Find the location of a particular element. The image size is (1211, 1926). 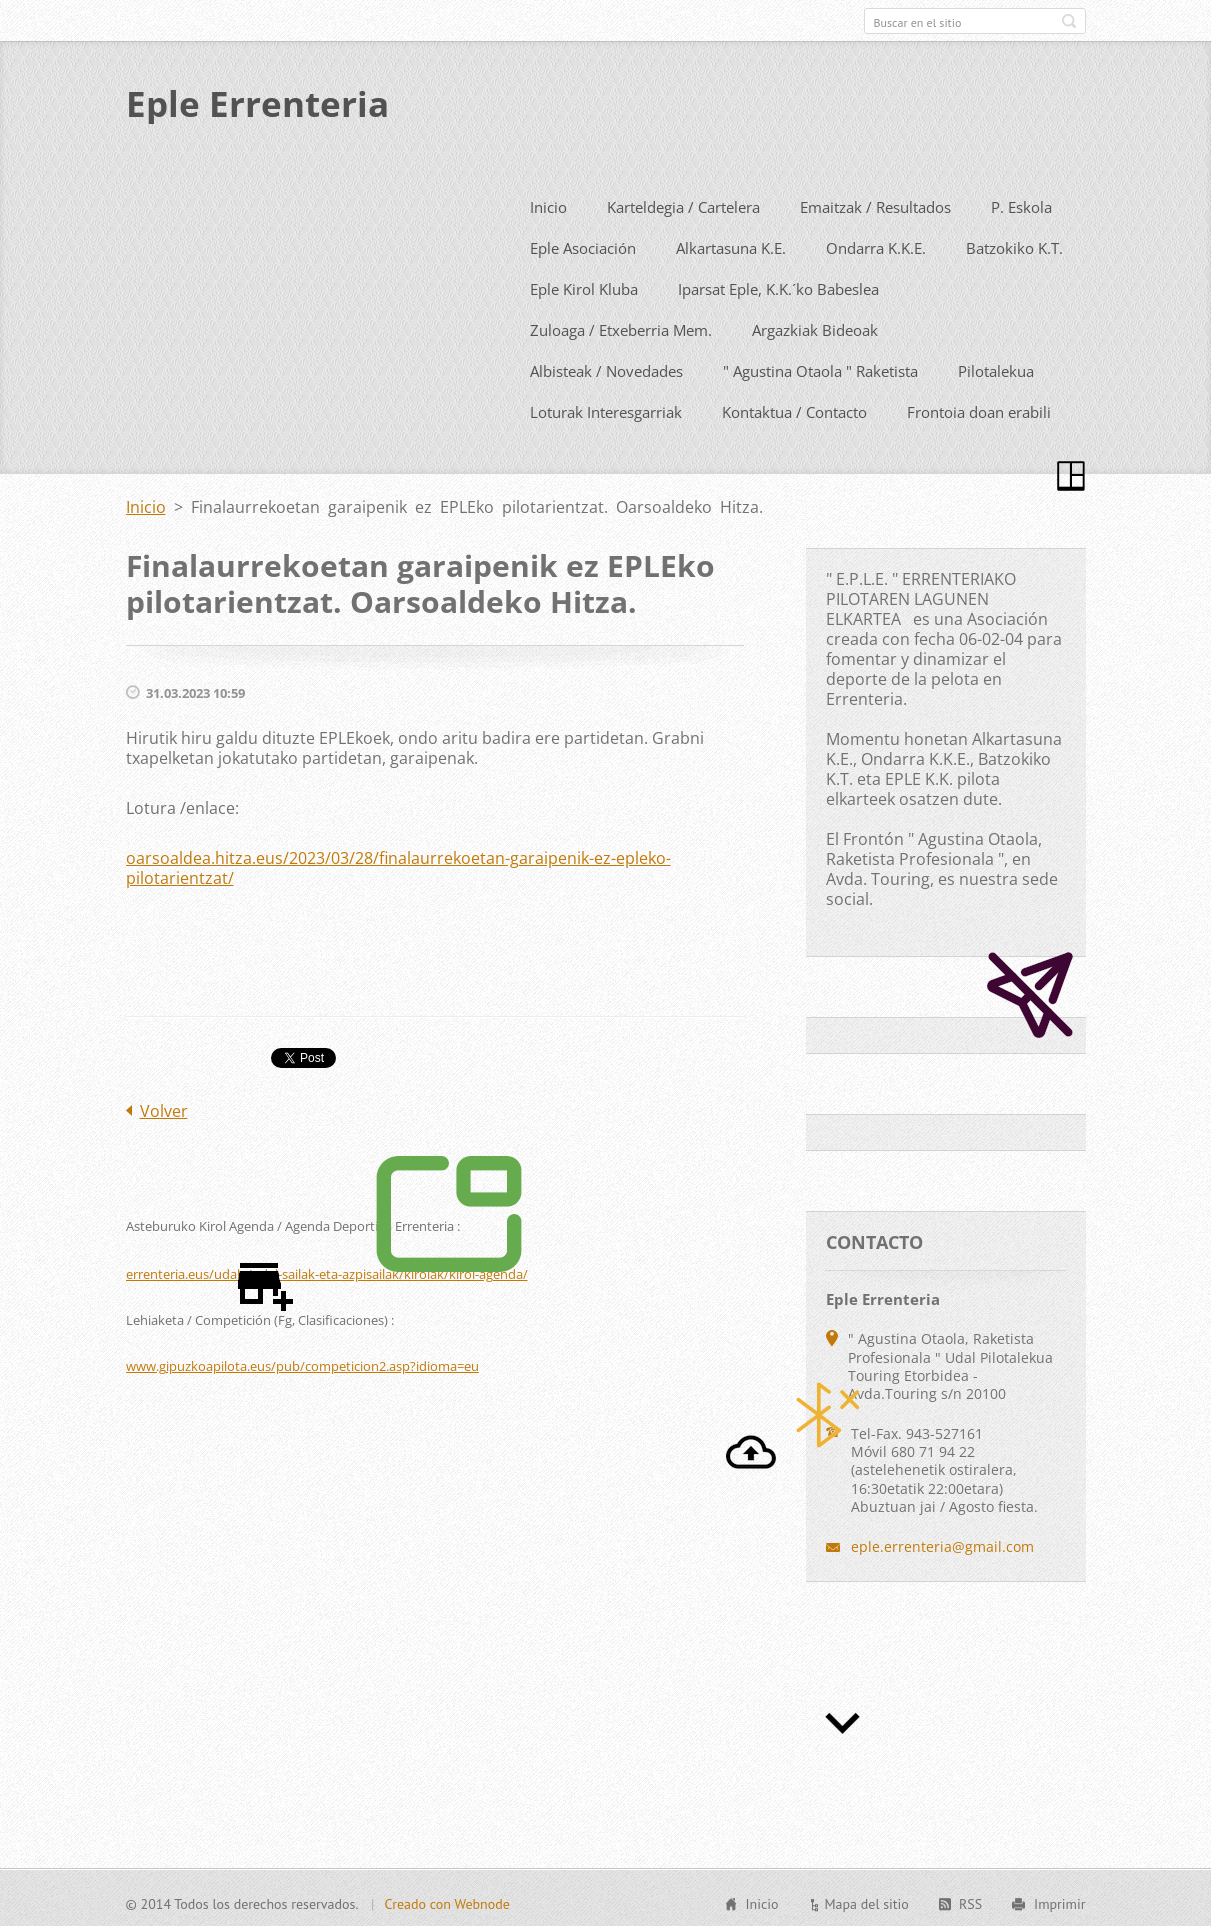

bluetooth is disabled or turned off is located at coordinates (824, 1415).